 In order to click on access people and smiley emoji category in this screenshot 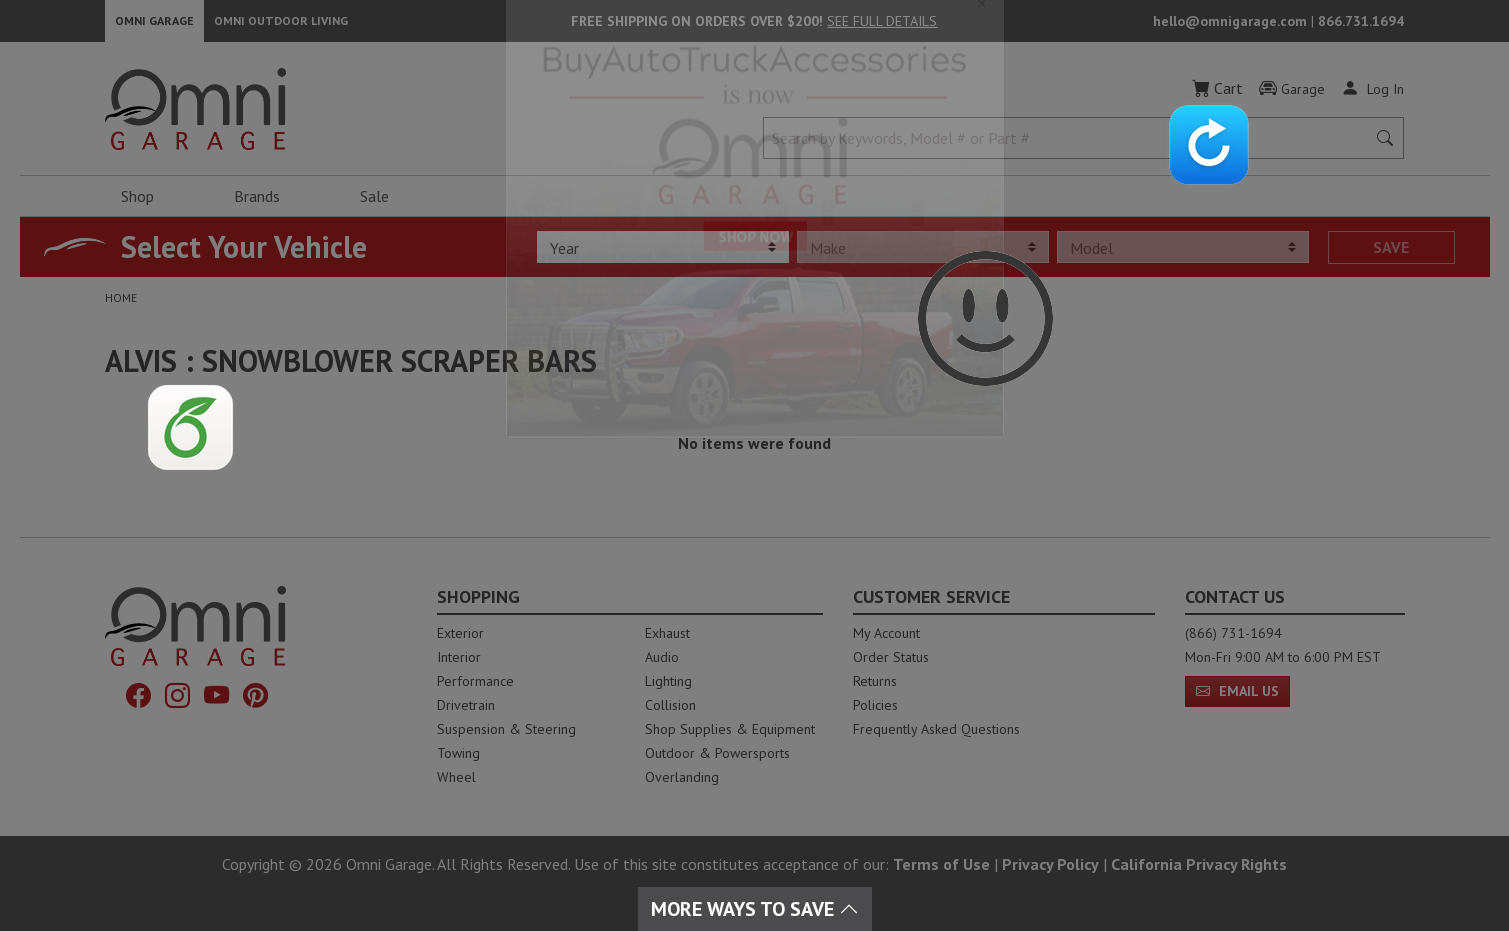, I will do `click(985, 318)`.